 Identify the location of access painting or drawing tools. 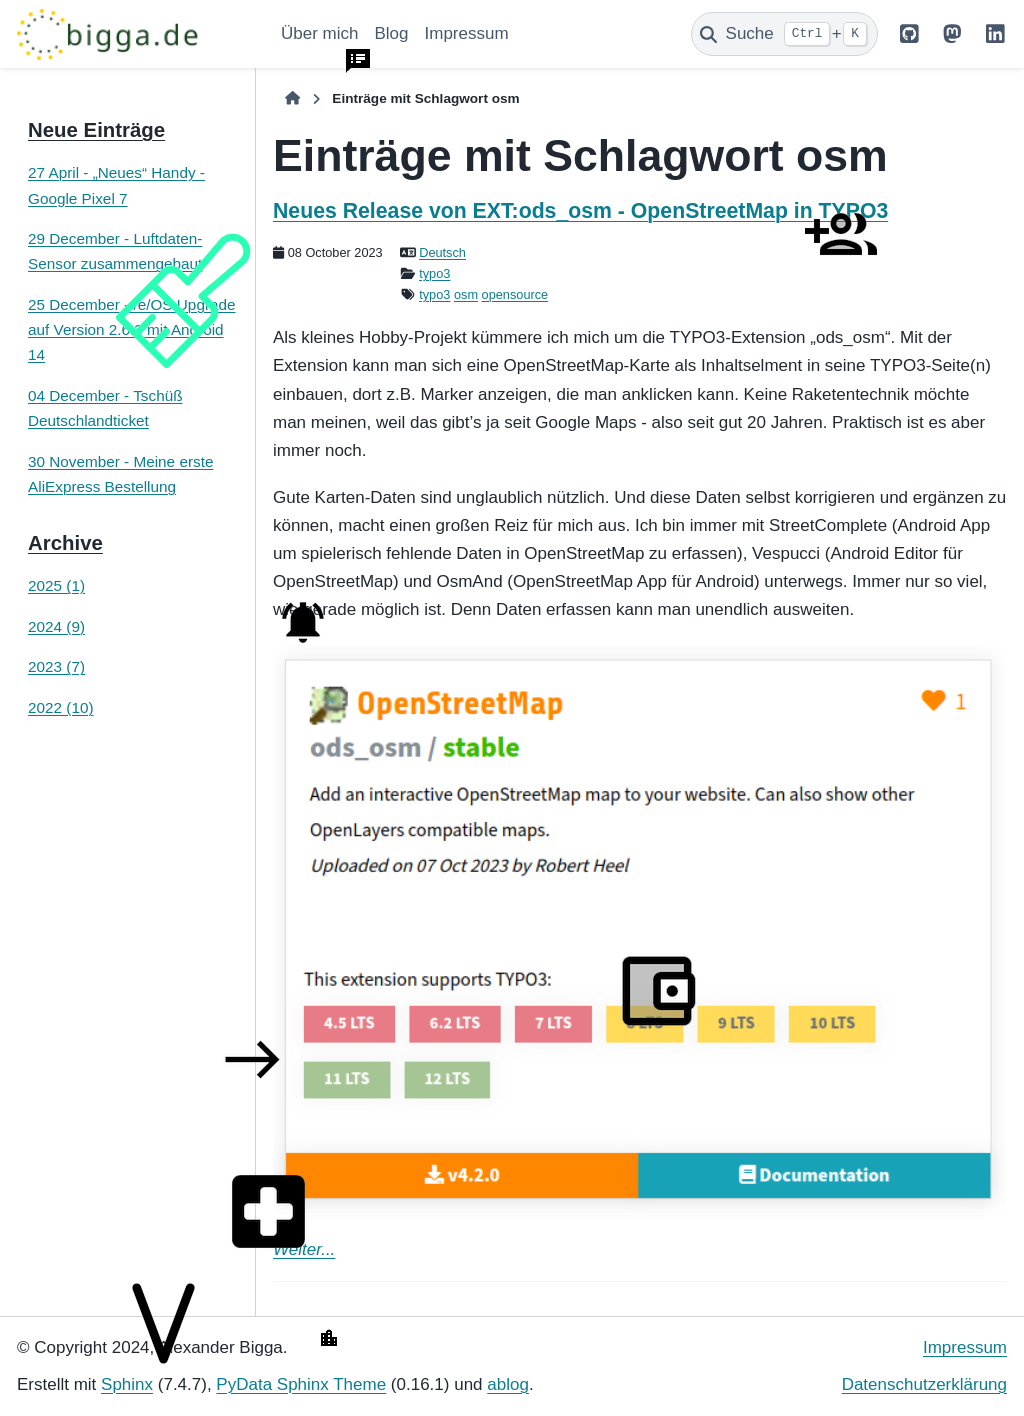
(185, 298).